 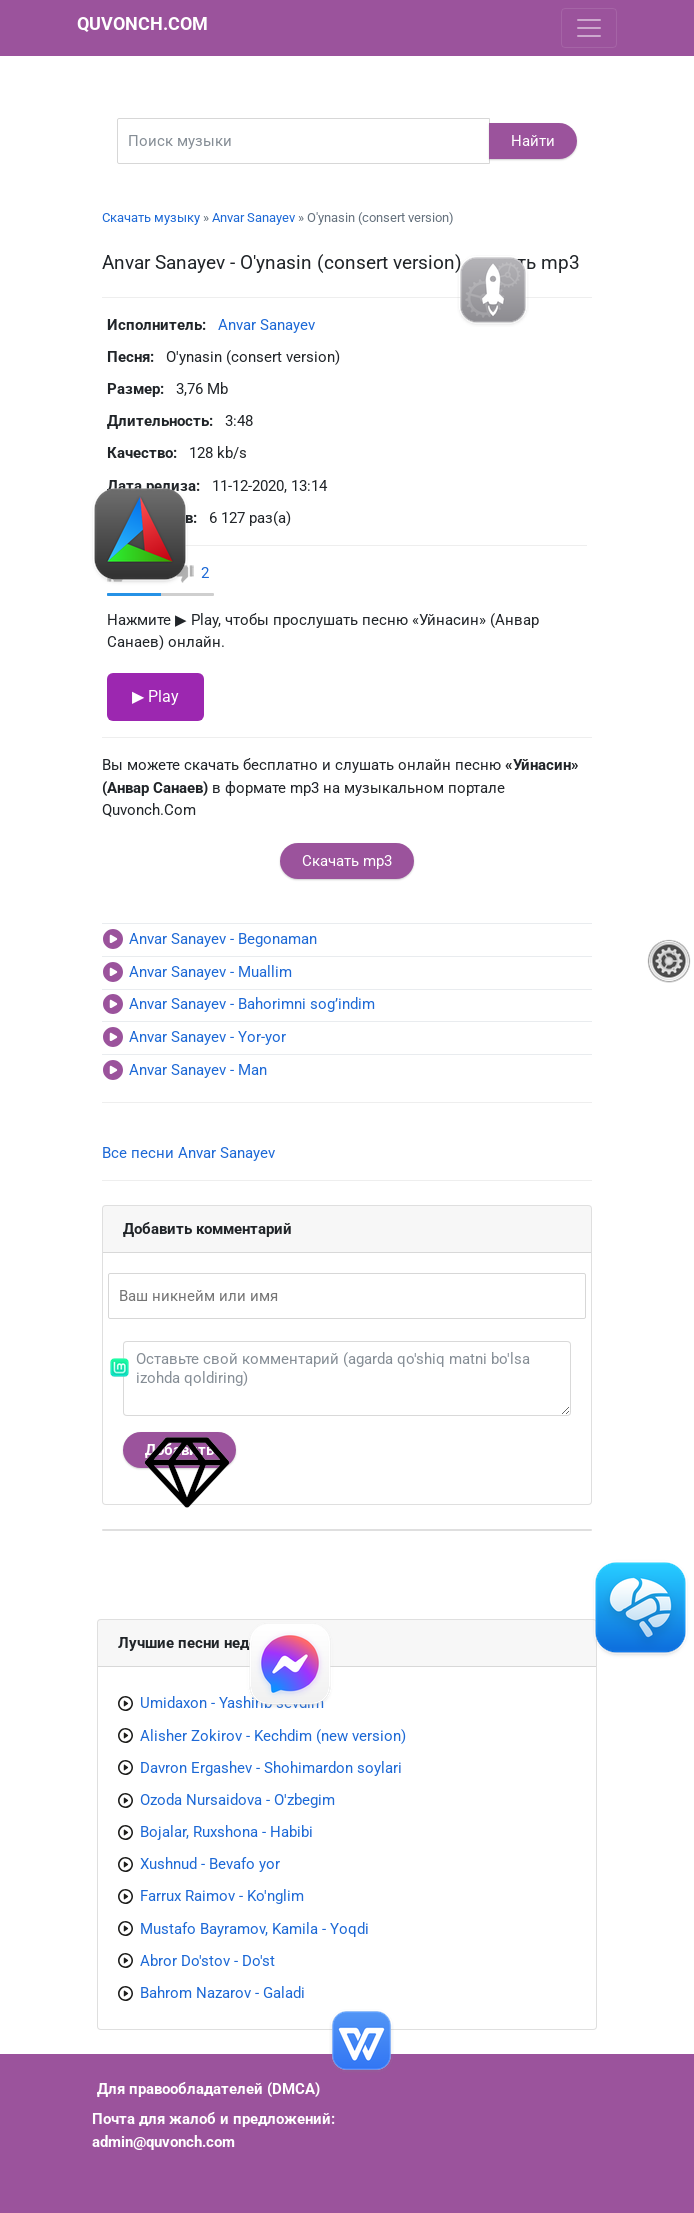 What do you see at coordinates (669, 961) in the screenshot?
I see `access system settings` at bounding box center [669, 961].